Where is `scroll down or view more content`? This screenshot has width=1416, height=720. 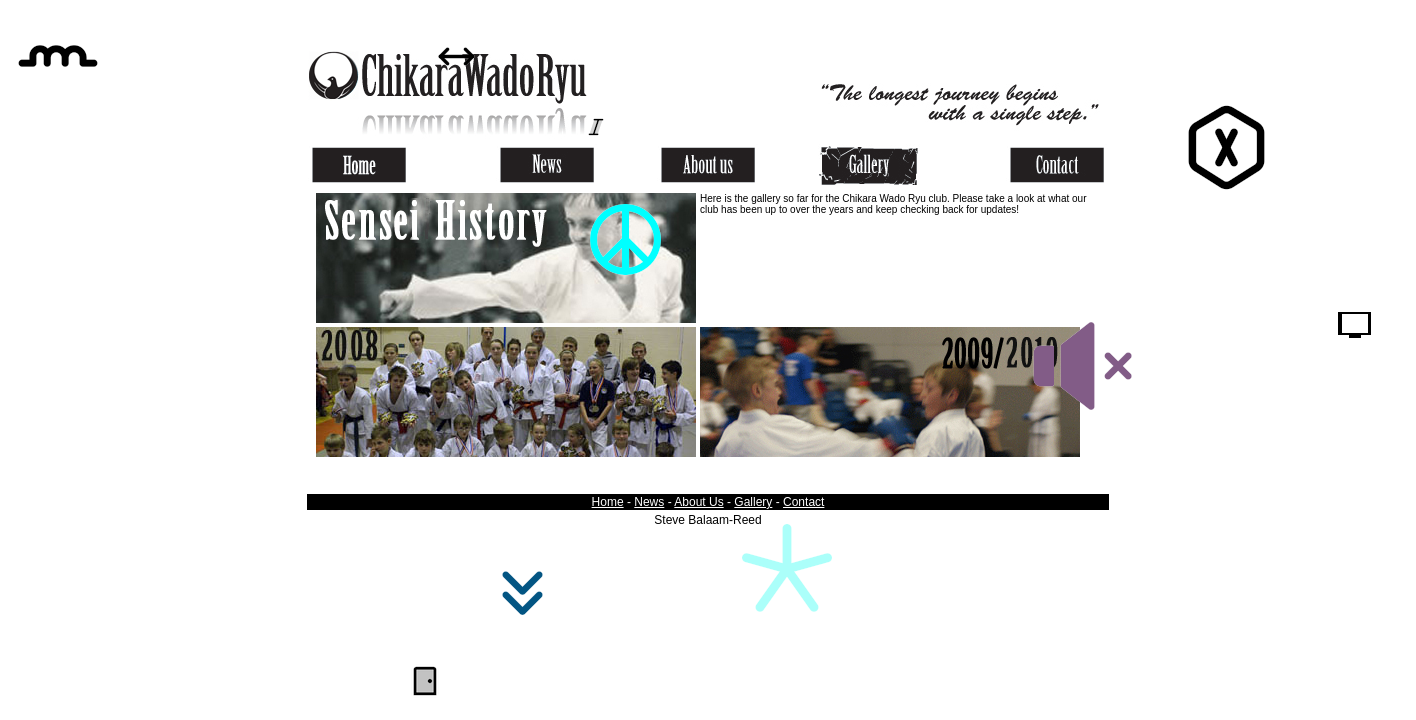 scroll down or view more content is located at coordinates (522, 591).